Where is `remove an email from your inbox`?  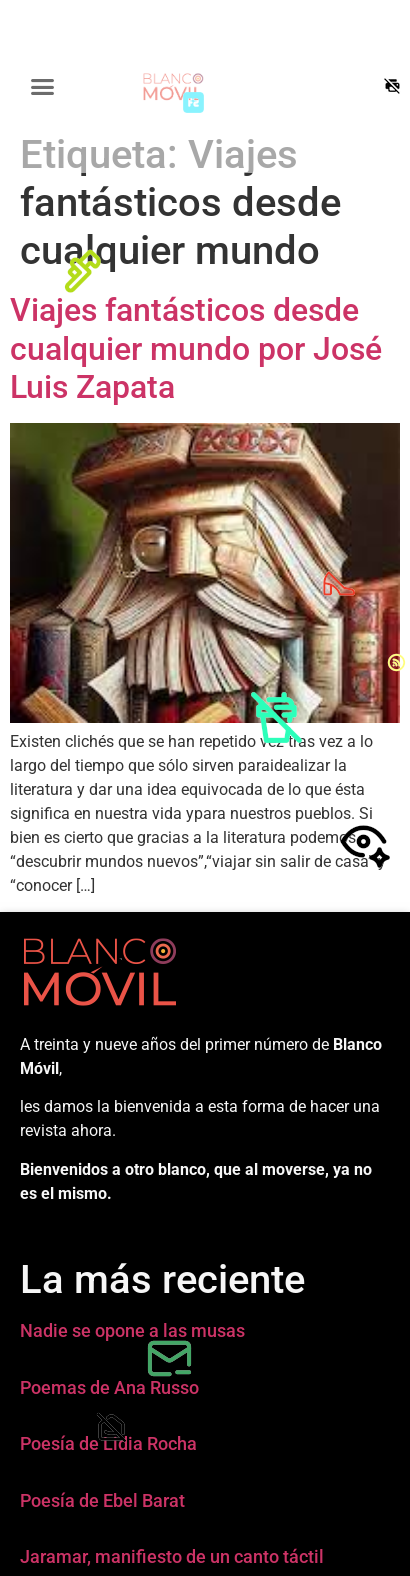
remove an email from your inbox is located at coordinates (169, 1358).